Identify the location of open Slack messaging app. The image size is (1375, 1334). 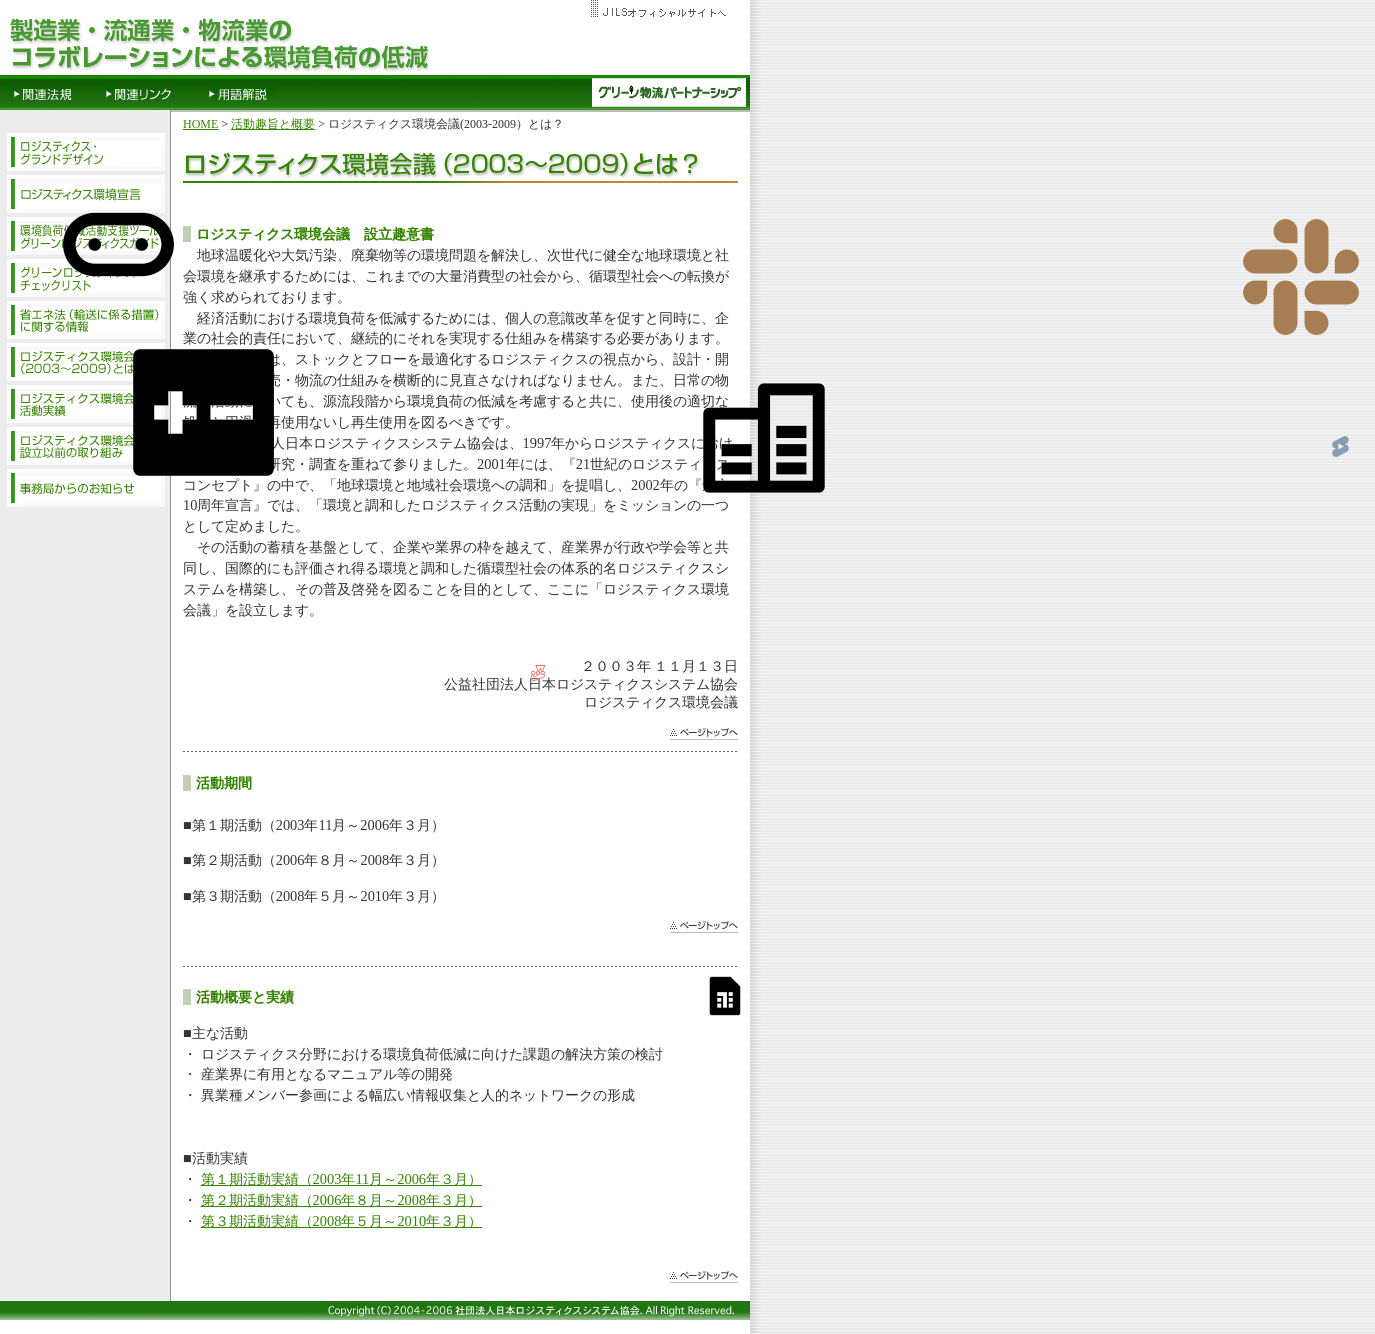
(1301, 277).